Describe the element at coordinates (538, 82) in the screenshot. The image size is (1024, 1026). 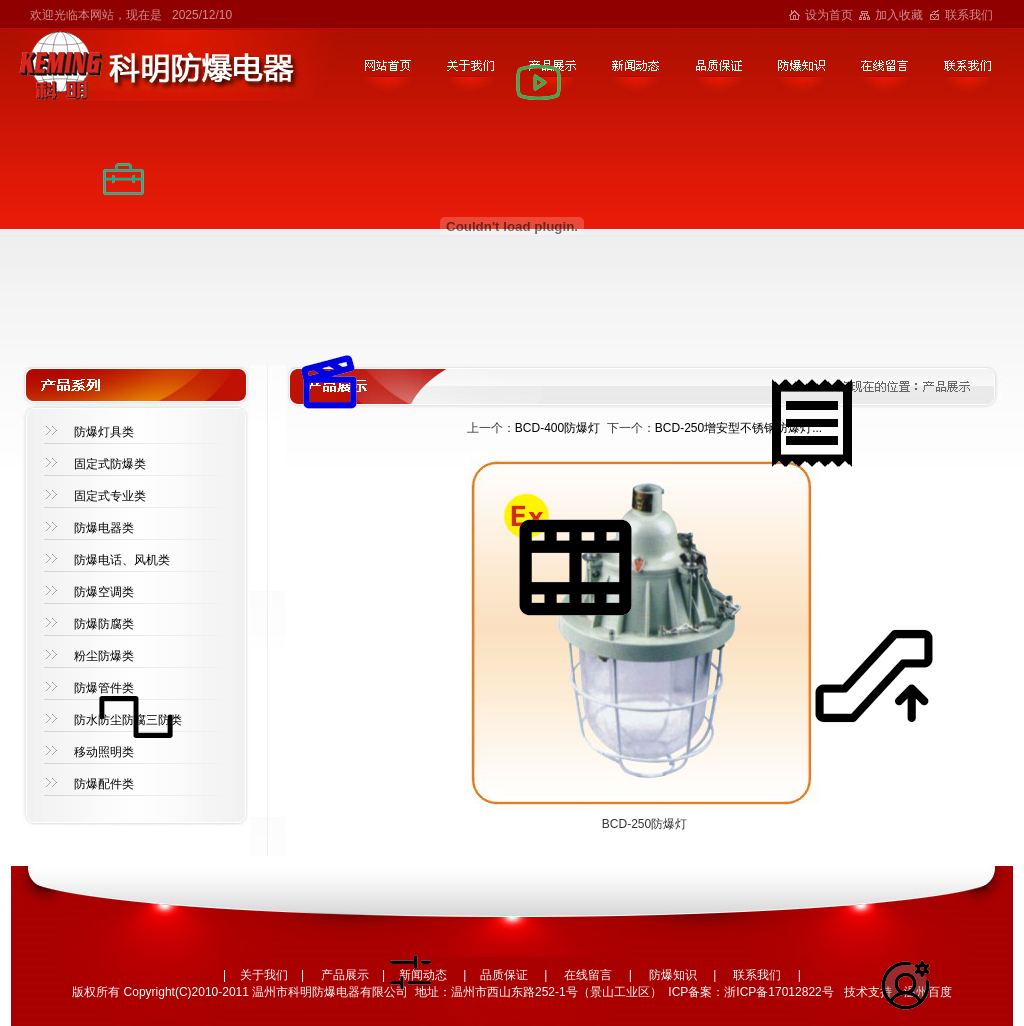
I see `open youtube` at that location.